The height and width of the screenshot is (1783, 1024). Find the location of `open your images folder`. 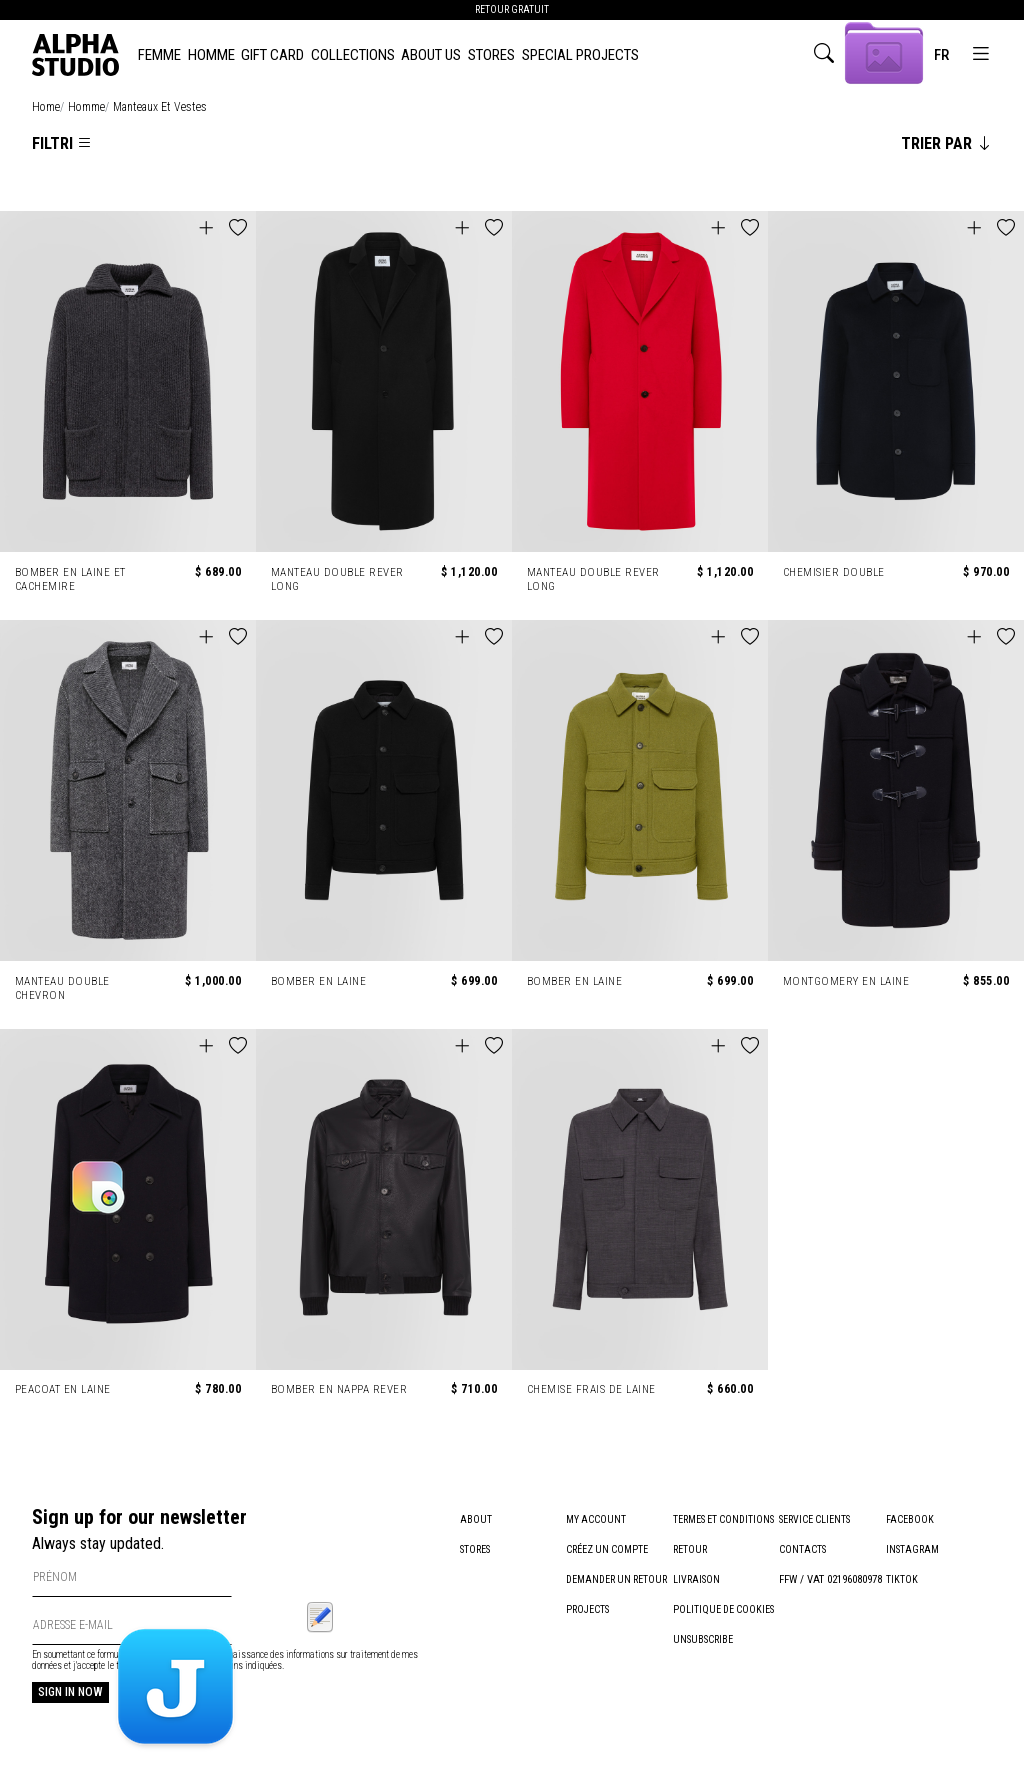

open your images folder is located at coordinates (884, 53).